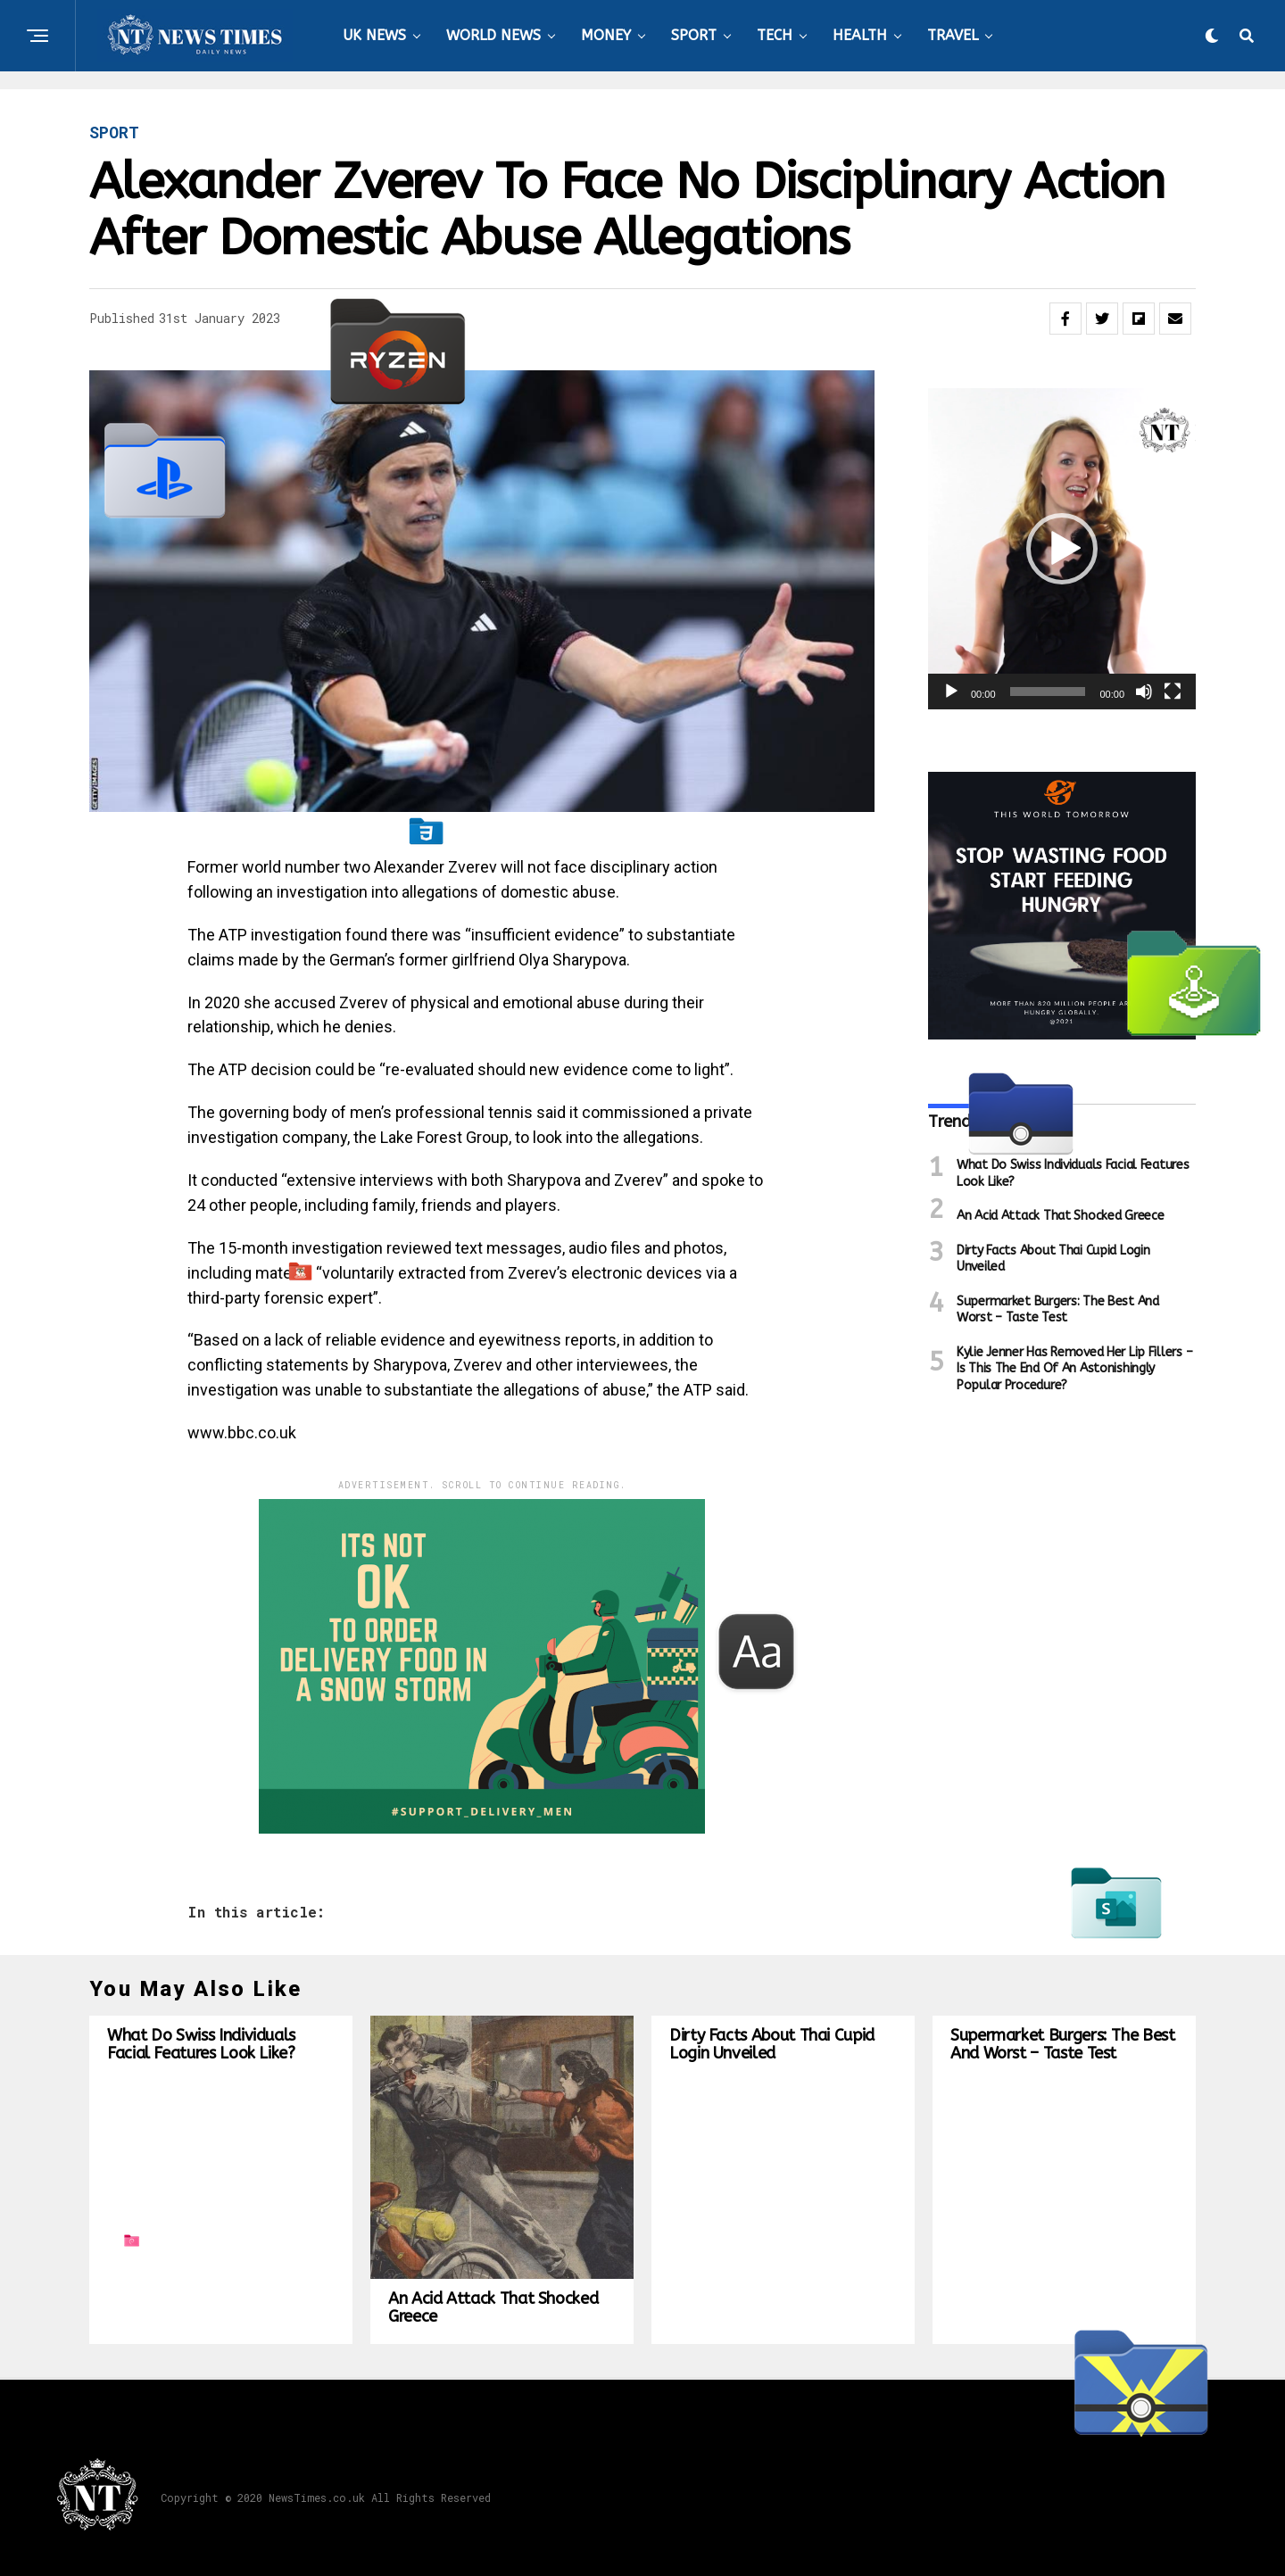  I want to click on folder containing Ember.js project files, so click(300, 1271).